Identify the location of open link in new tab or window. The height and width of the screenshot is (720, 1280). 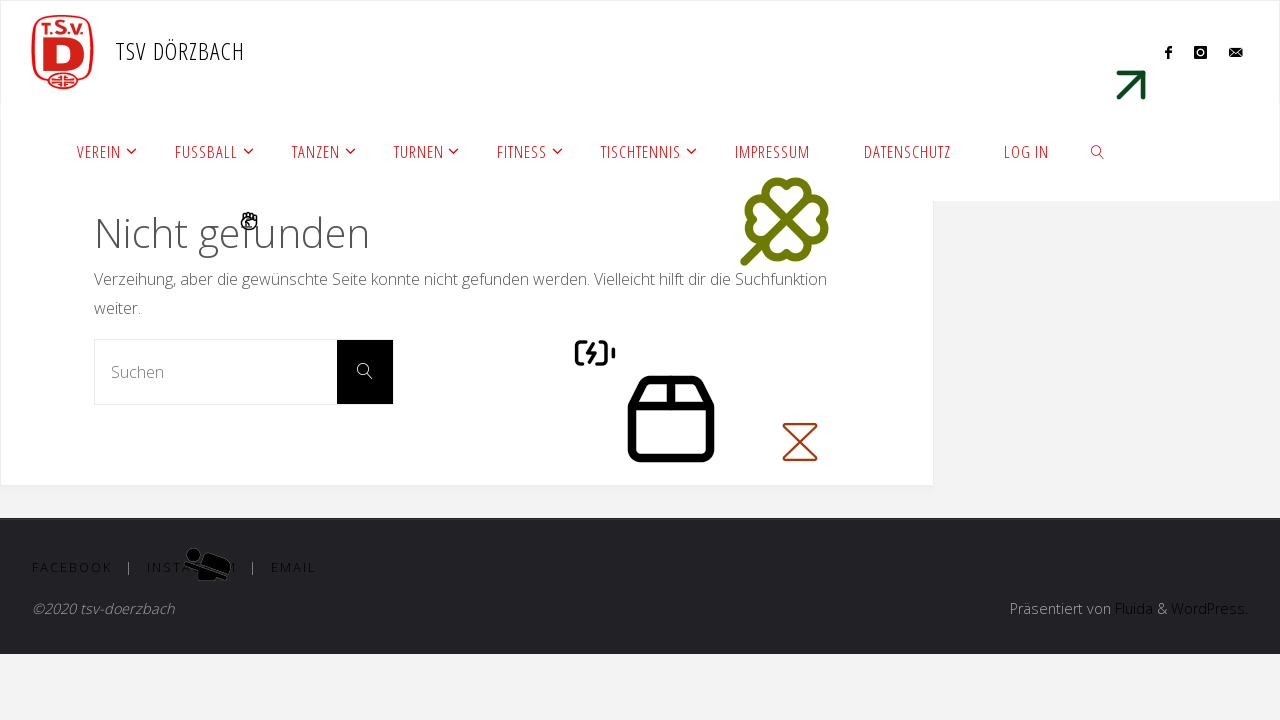
(1131, 85).